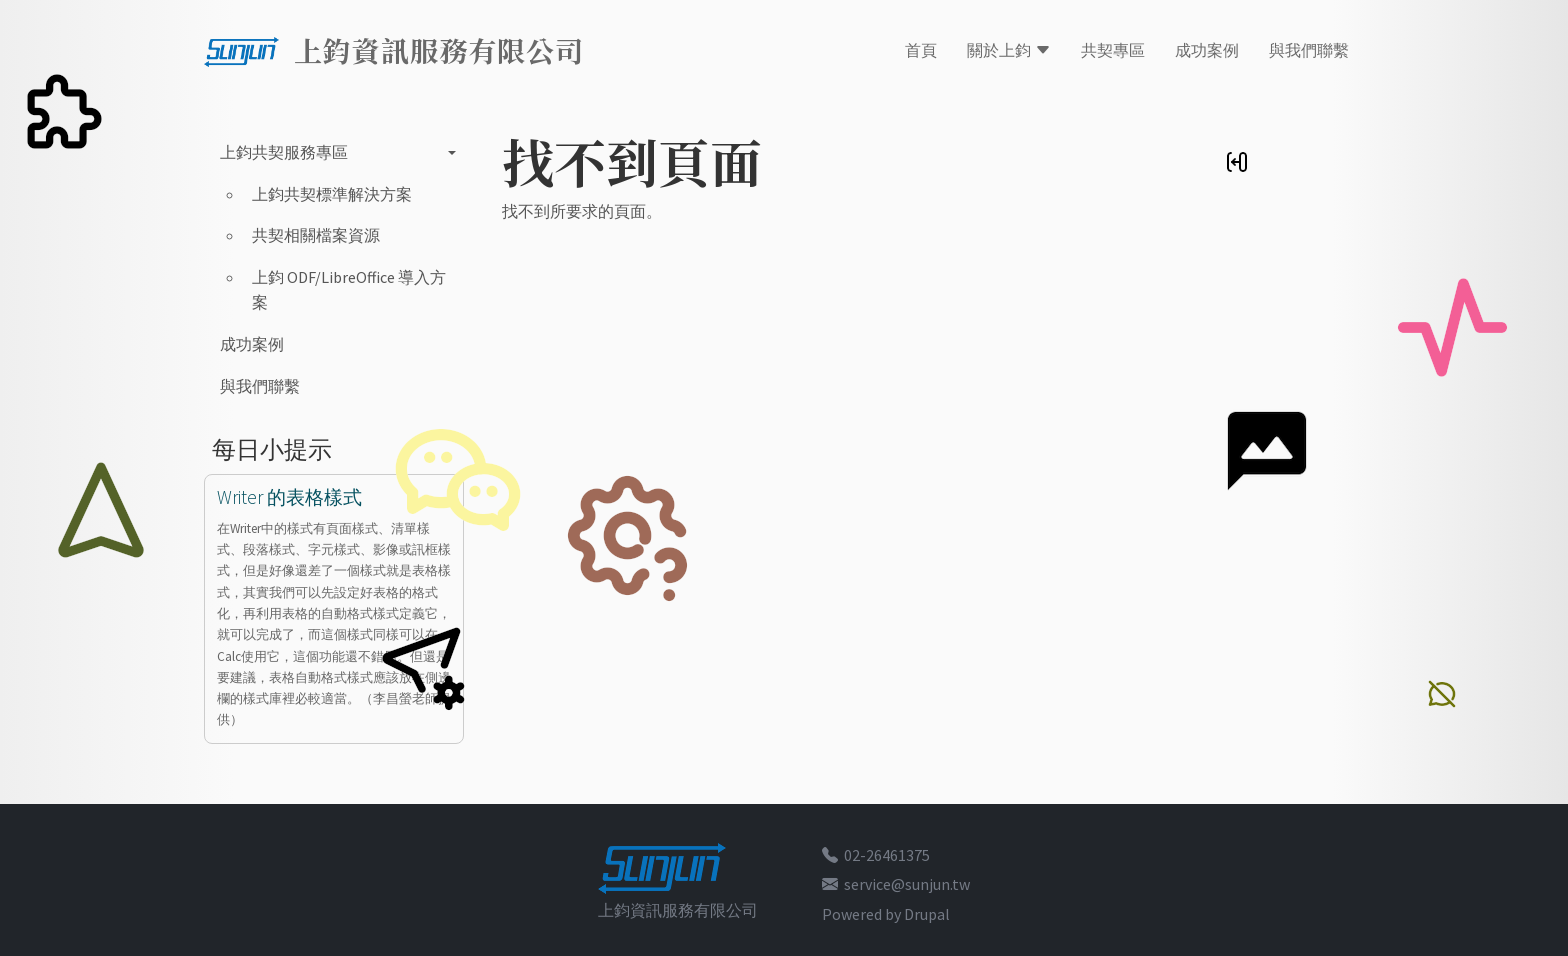  What do you see at coordinates (1267, 451) in the screenshot?
I see `new multimedia message received` at bounding box center [1267, 451].